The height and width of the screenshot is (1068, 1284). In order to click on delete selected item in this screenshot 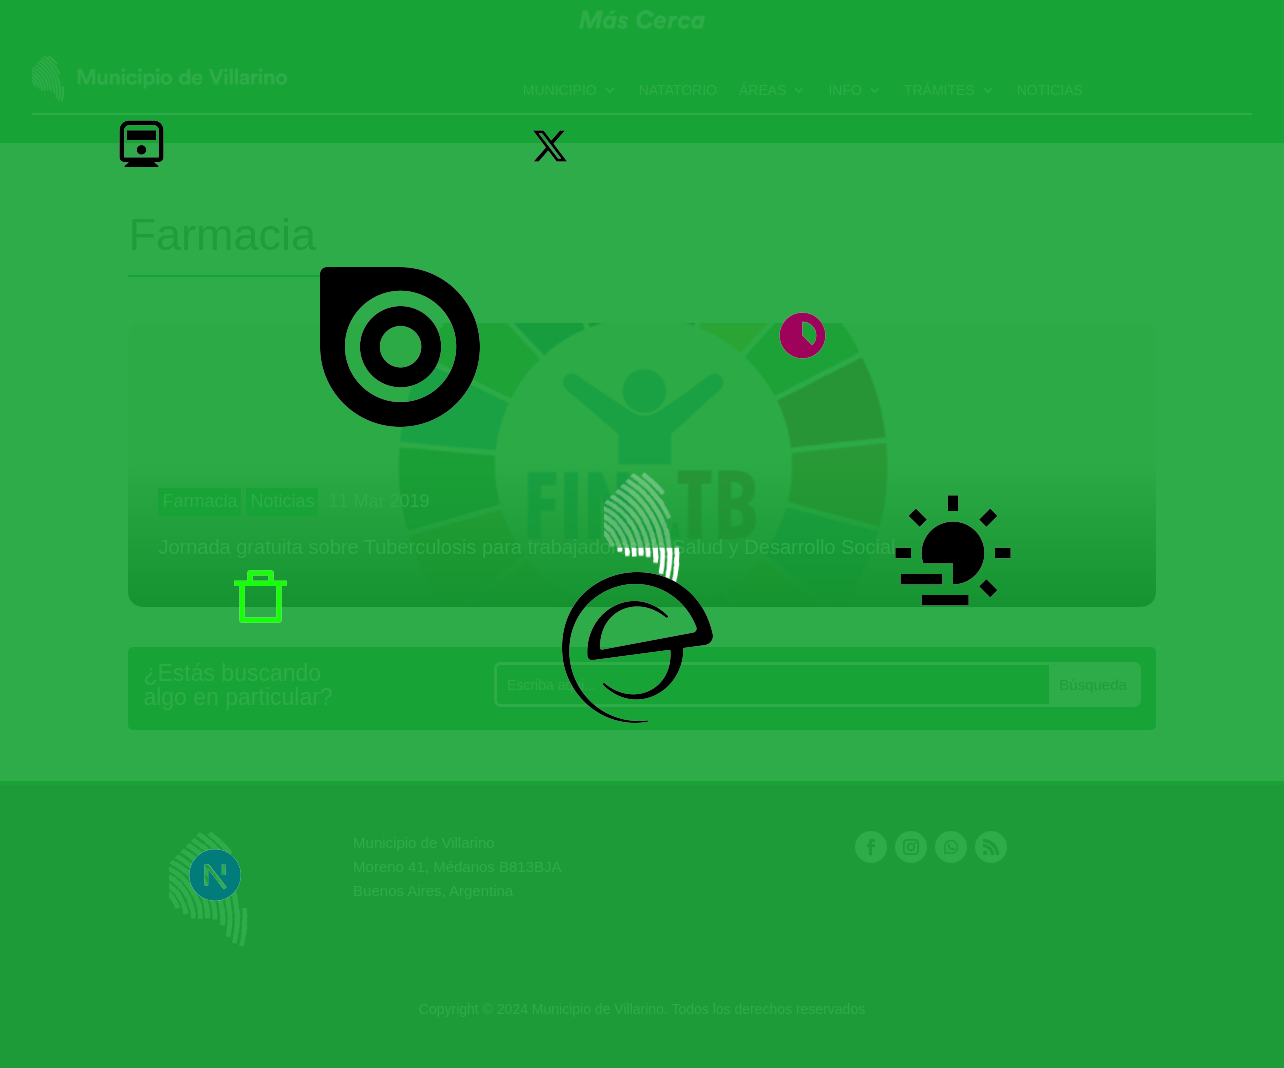, I will do `click(260, 596)`.